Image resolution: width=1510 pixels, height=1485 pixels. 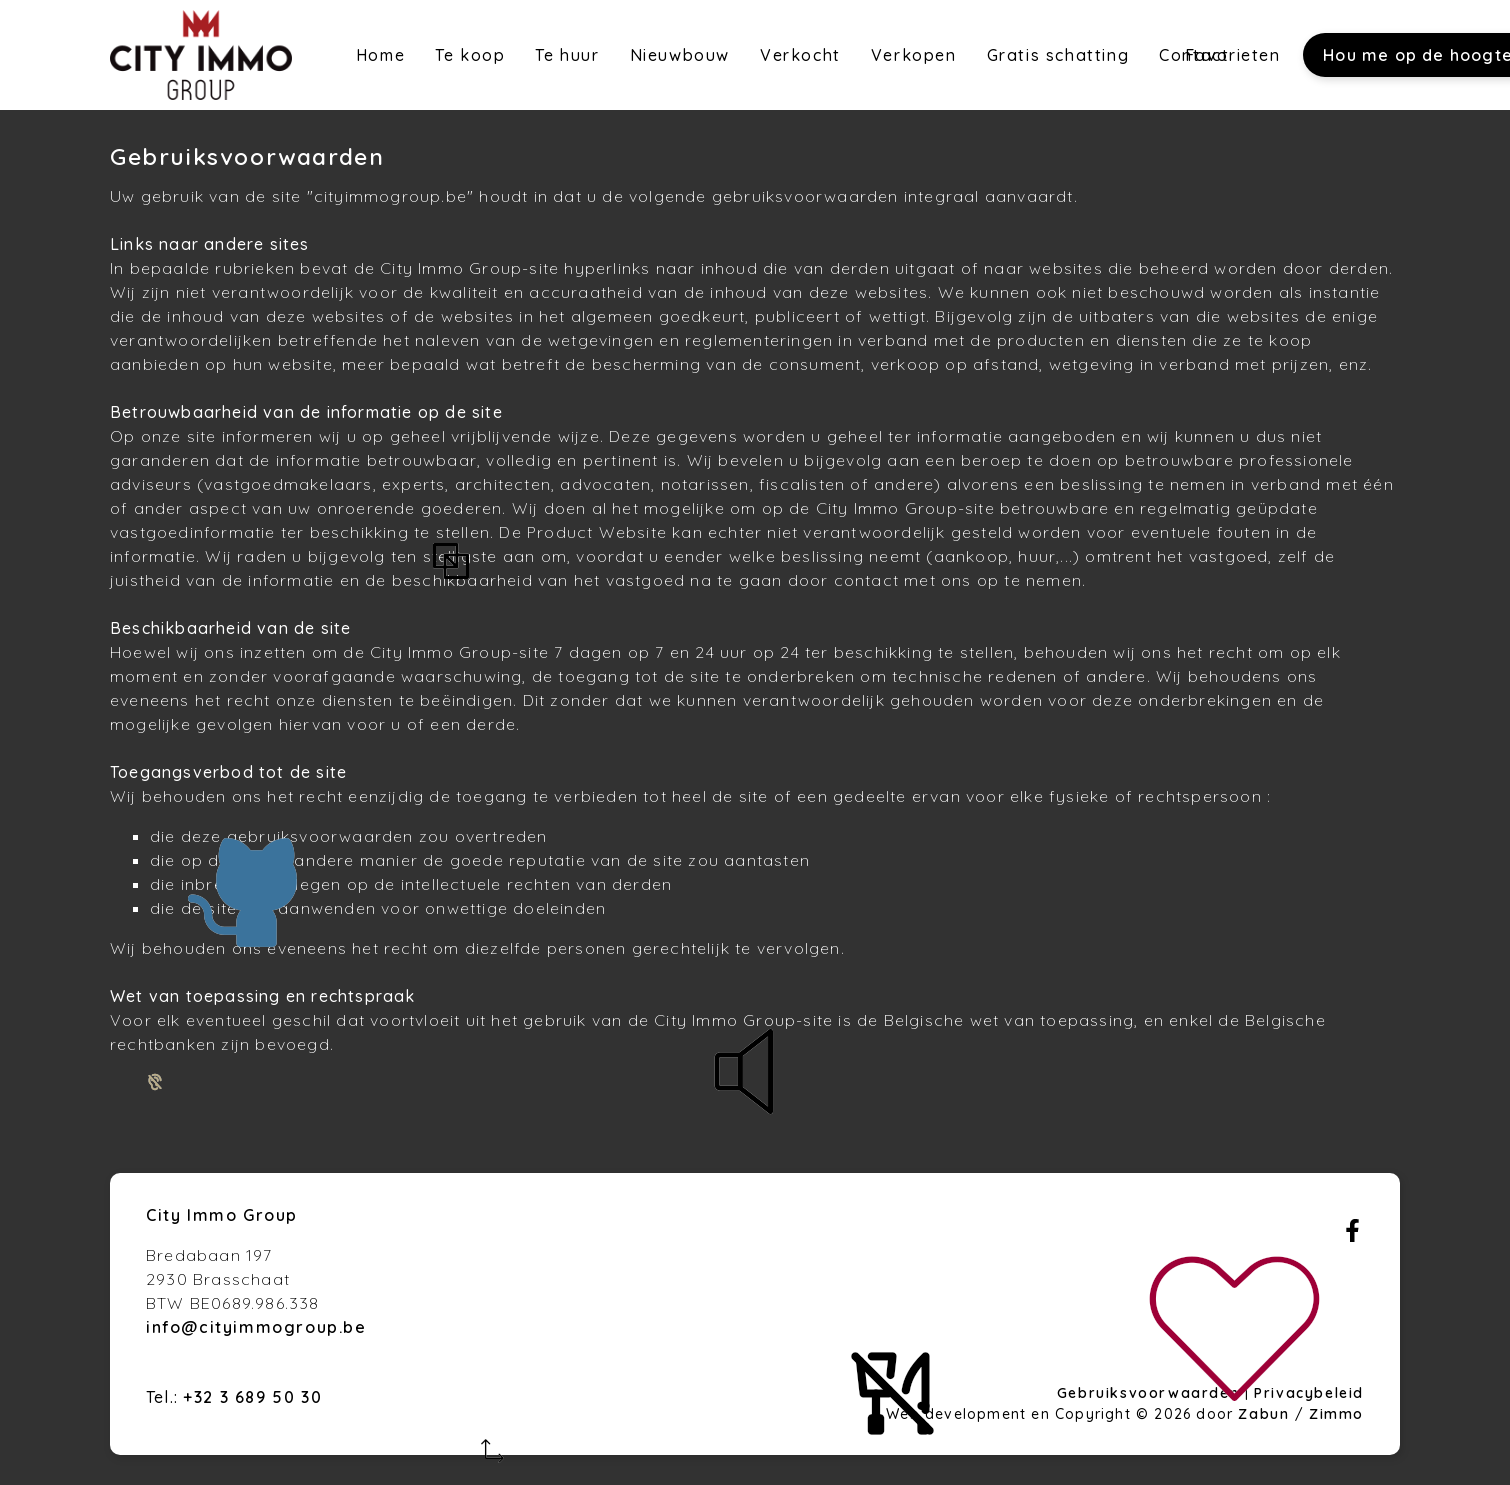 I want to click on intersect or merge two layers, so click(x=451, y=561).